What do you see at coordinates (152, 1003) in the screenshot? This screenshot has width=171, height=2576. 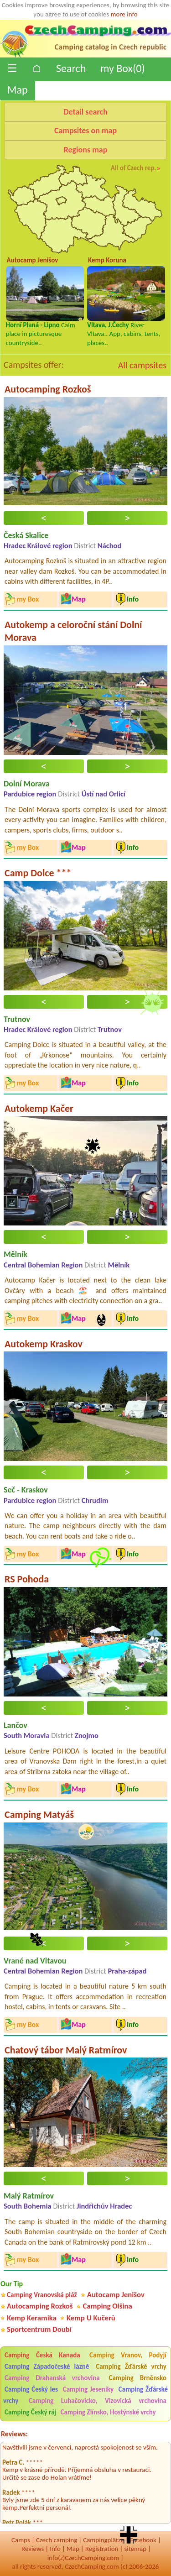 I see `activate magic or special ability` at bounding box center [152, 1003].